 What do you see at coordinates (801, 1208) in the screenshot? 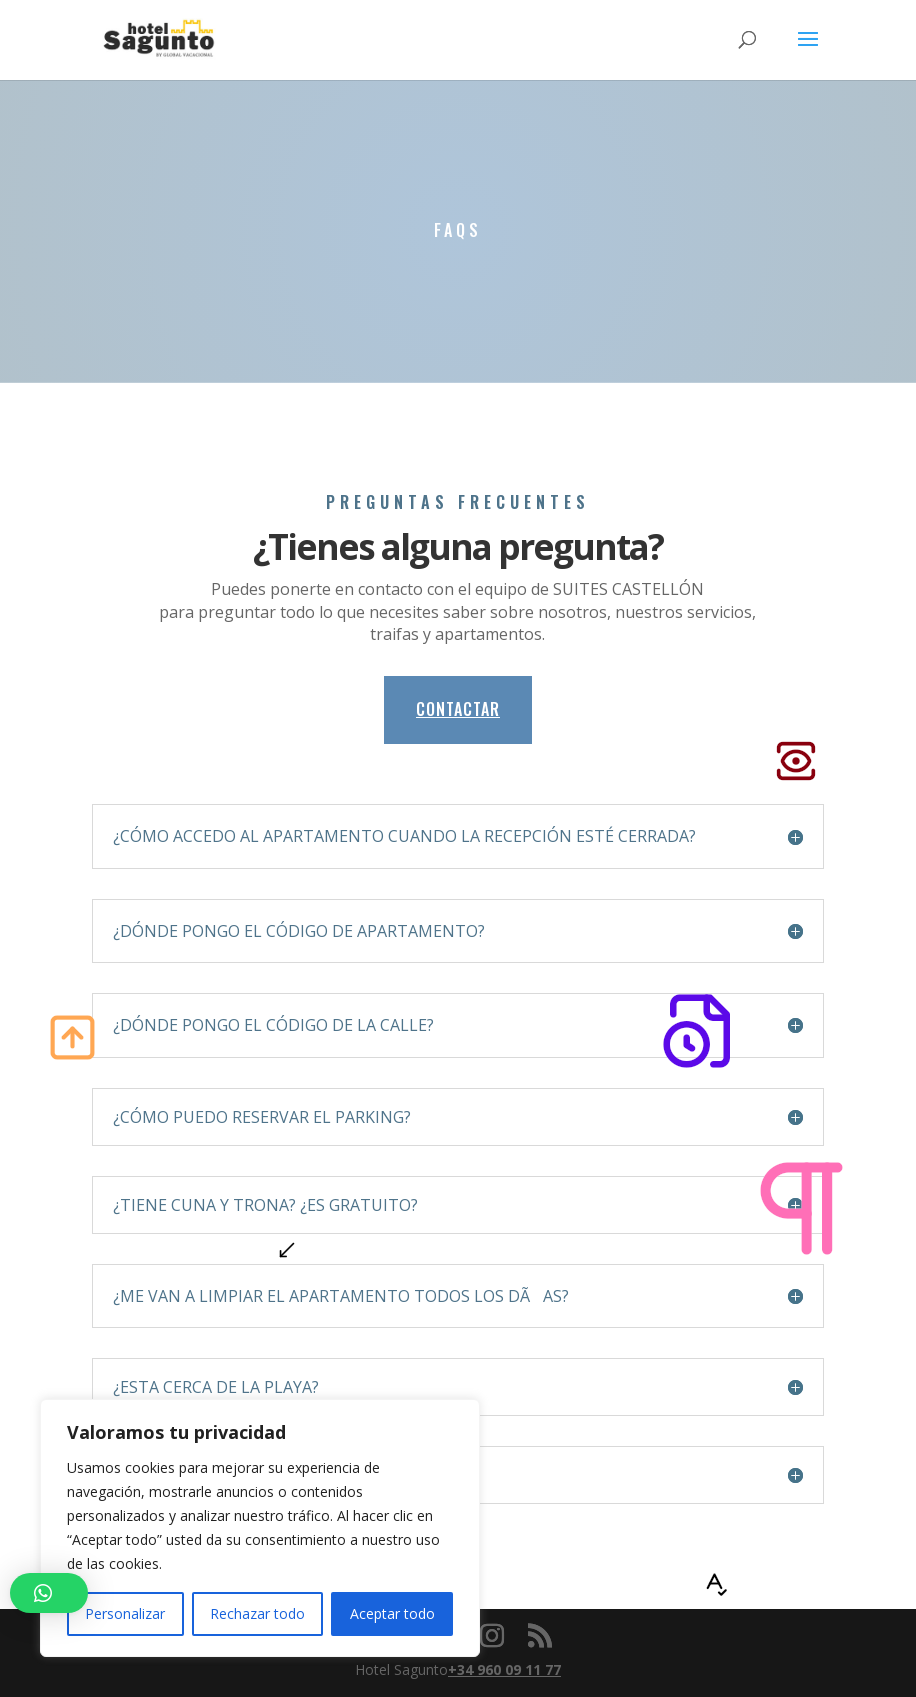
I see `toggle paragraph formatting options` at bounding box center [801, 1208].